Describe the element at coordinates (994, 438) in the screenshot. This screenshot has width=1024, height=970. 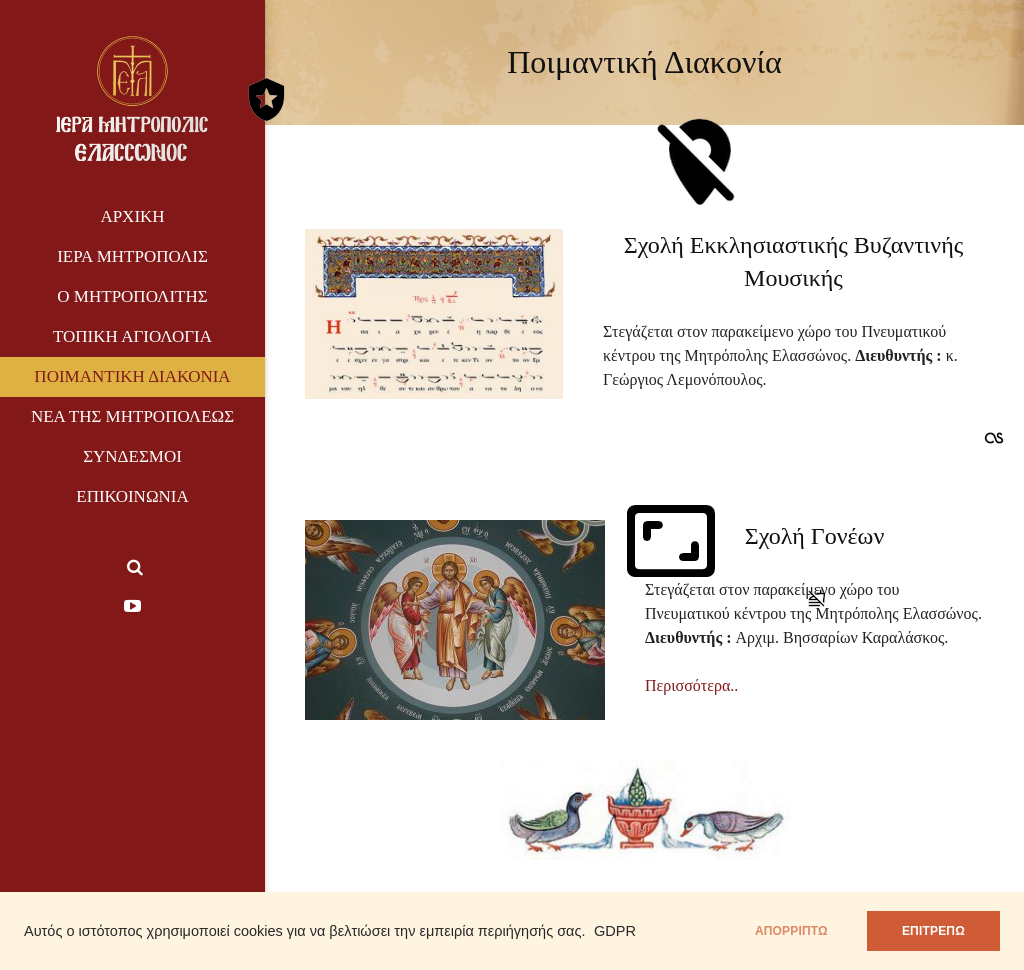
I see `connect to Last.fm account` at that location.